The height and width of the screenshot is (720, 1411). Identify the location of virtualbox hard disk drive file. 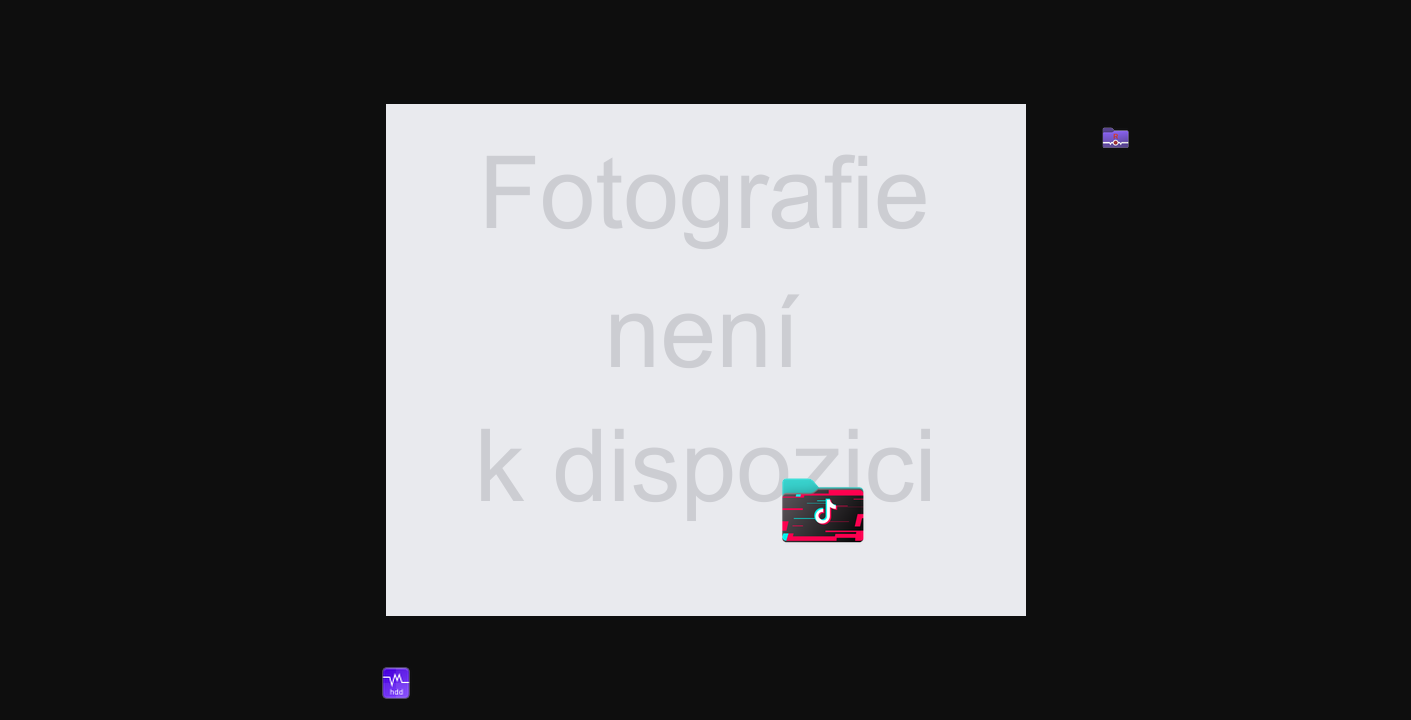
(396, 683).